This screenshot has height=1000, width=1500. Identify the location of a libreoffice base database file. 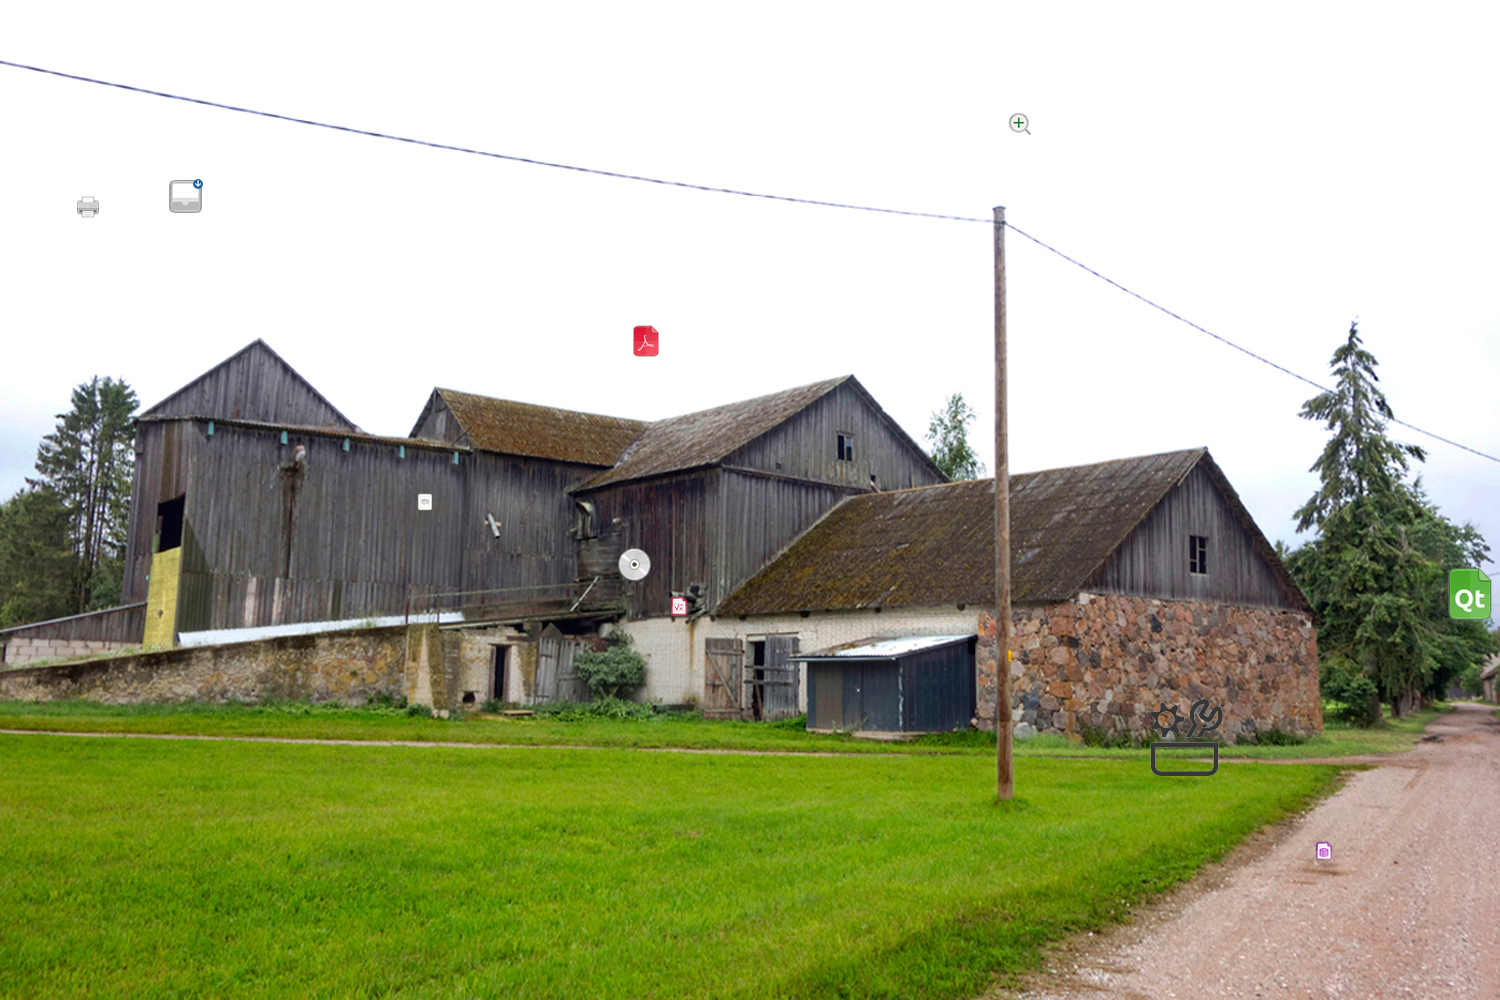
(1324, 851).